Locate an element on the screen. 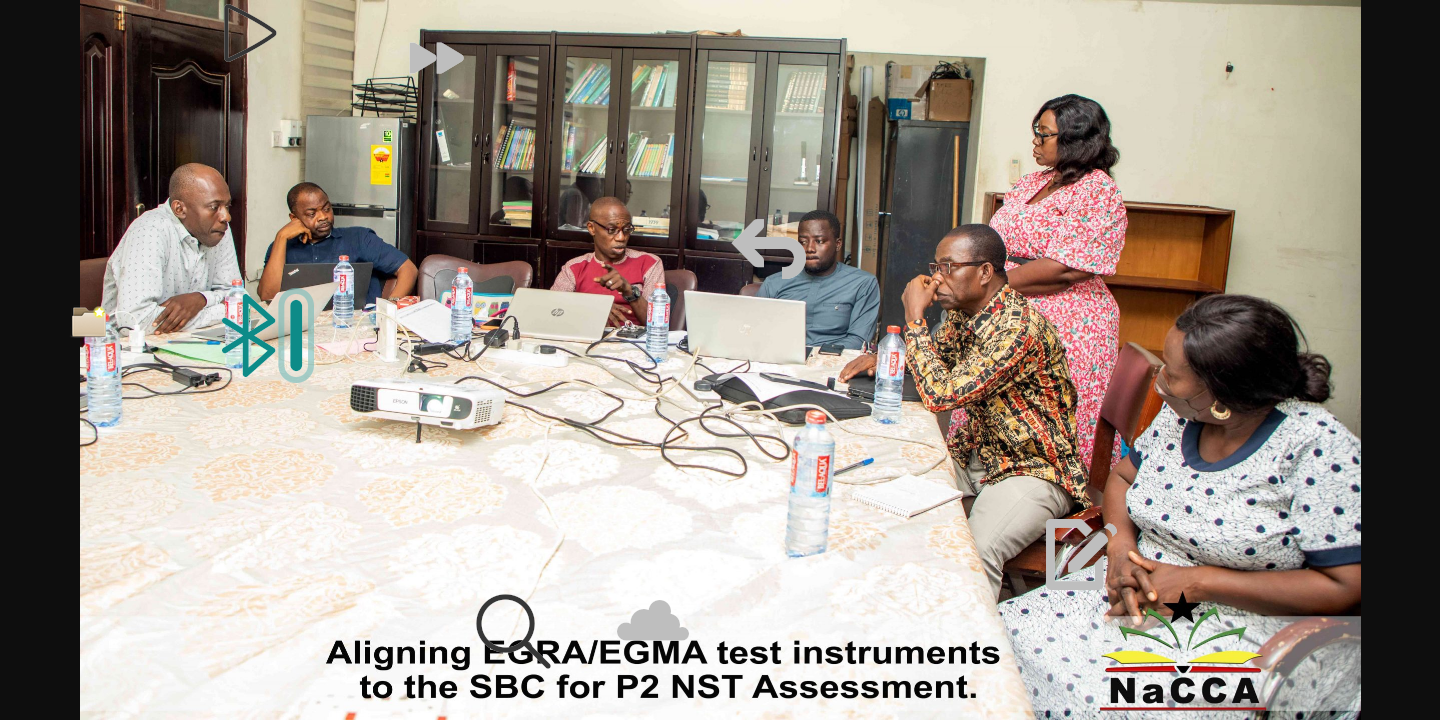 This screenshot has height=720, width=1440. search system preferences or settings is located at coordinates (513, 631).